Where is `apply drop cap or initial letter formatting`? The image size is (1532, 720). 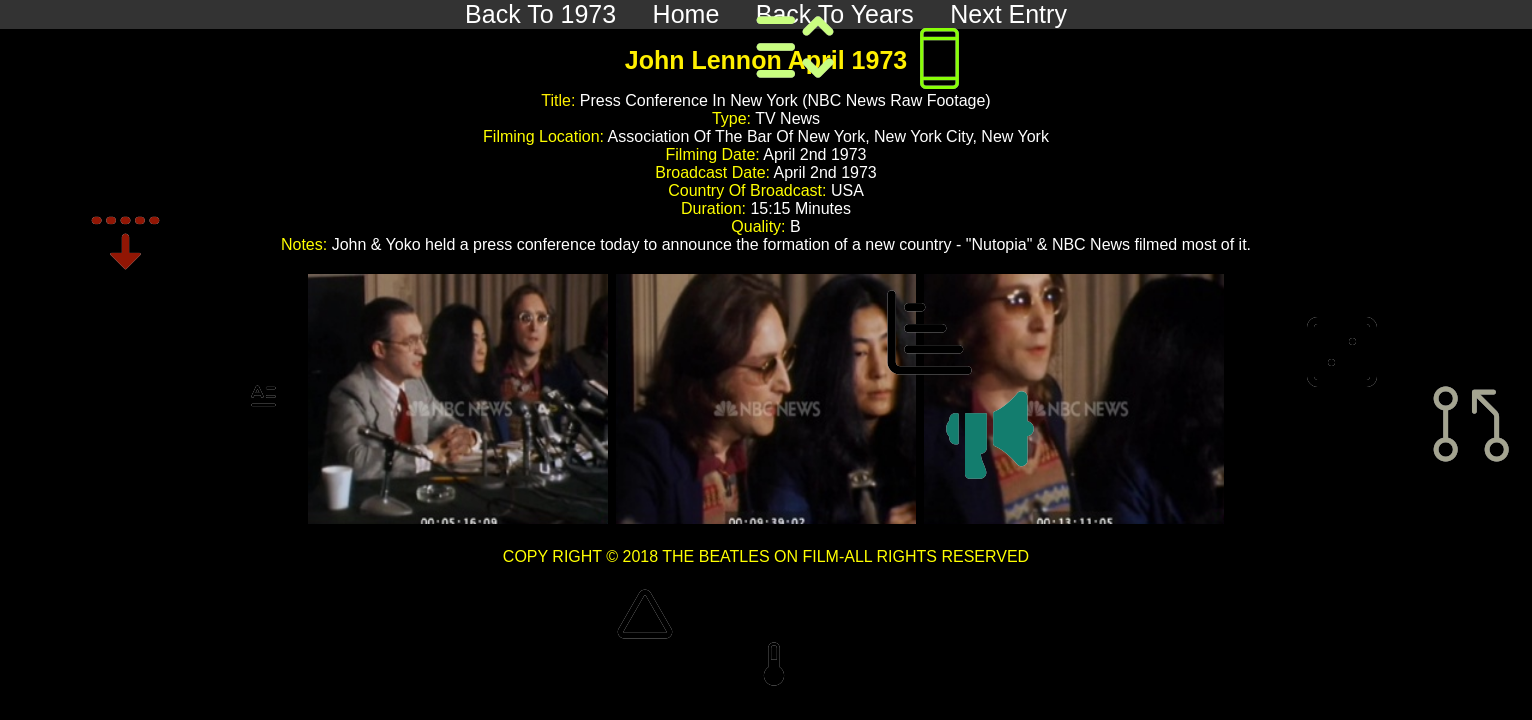 apply drop cap or initial letter formatting is located at coordinates (263, 396).